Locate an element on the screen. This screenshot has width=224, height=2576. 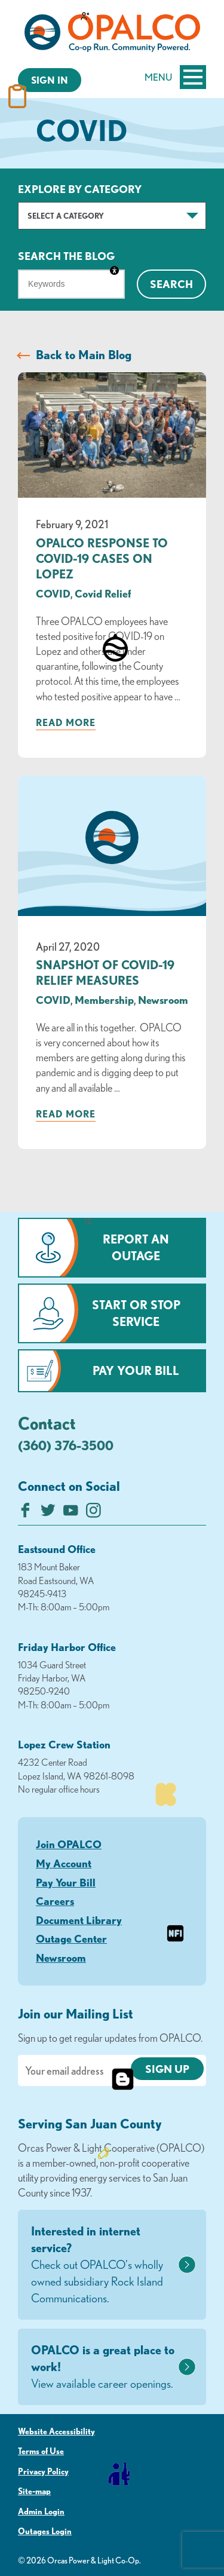
open the app drawer or launcher is located at coordinates (88, 1221).